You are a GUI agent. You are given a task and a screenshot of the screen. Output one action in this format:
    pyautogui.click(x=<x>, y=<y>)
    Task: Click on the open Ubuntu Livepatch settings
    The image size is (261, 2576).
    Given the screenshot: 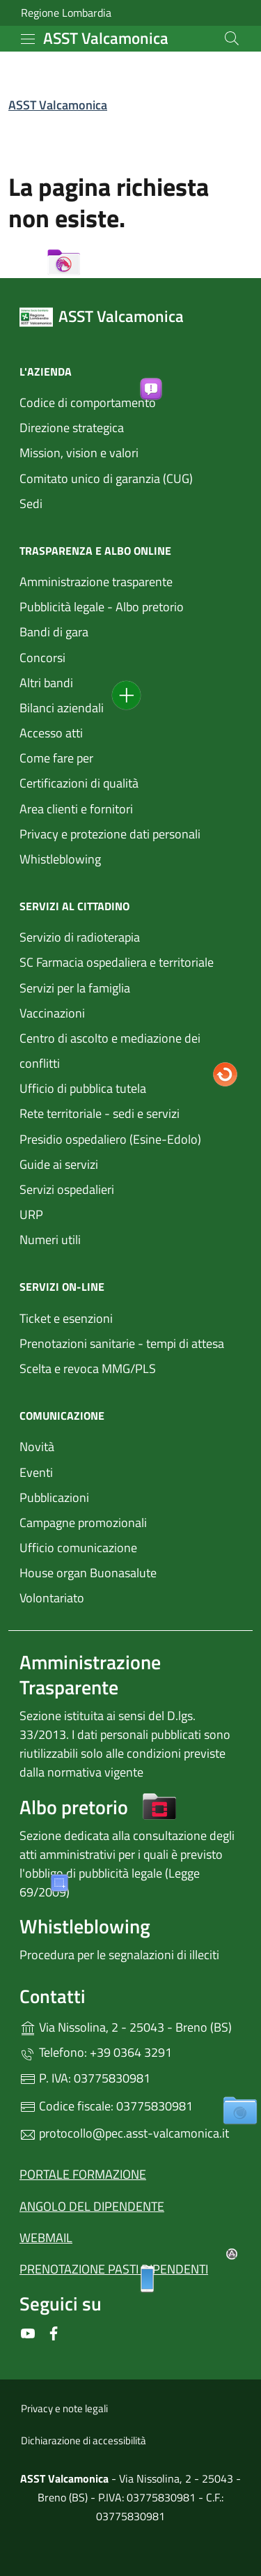 What is the action you would take?
    pyautogui.click(x=225, y=1074)
    